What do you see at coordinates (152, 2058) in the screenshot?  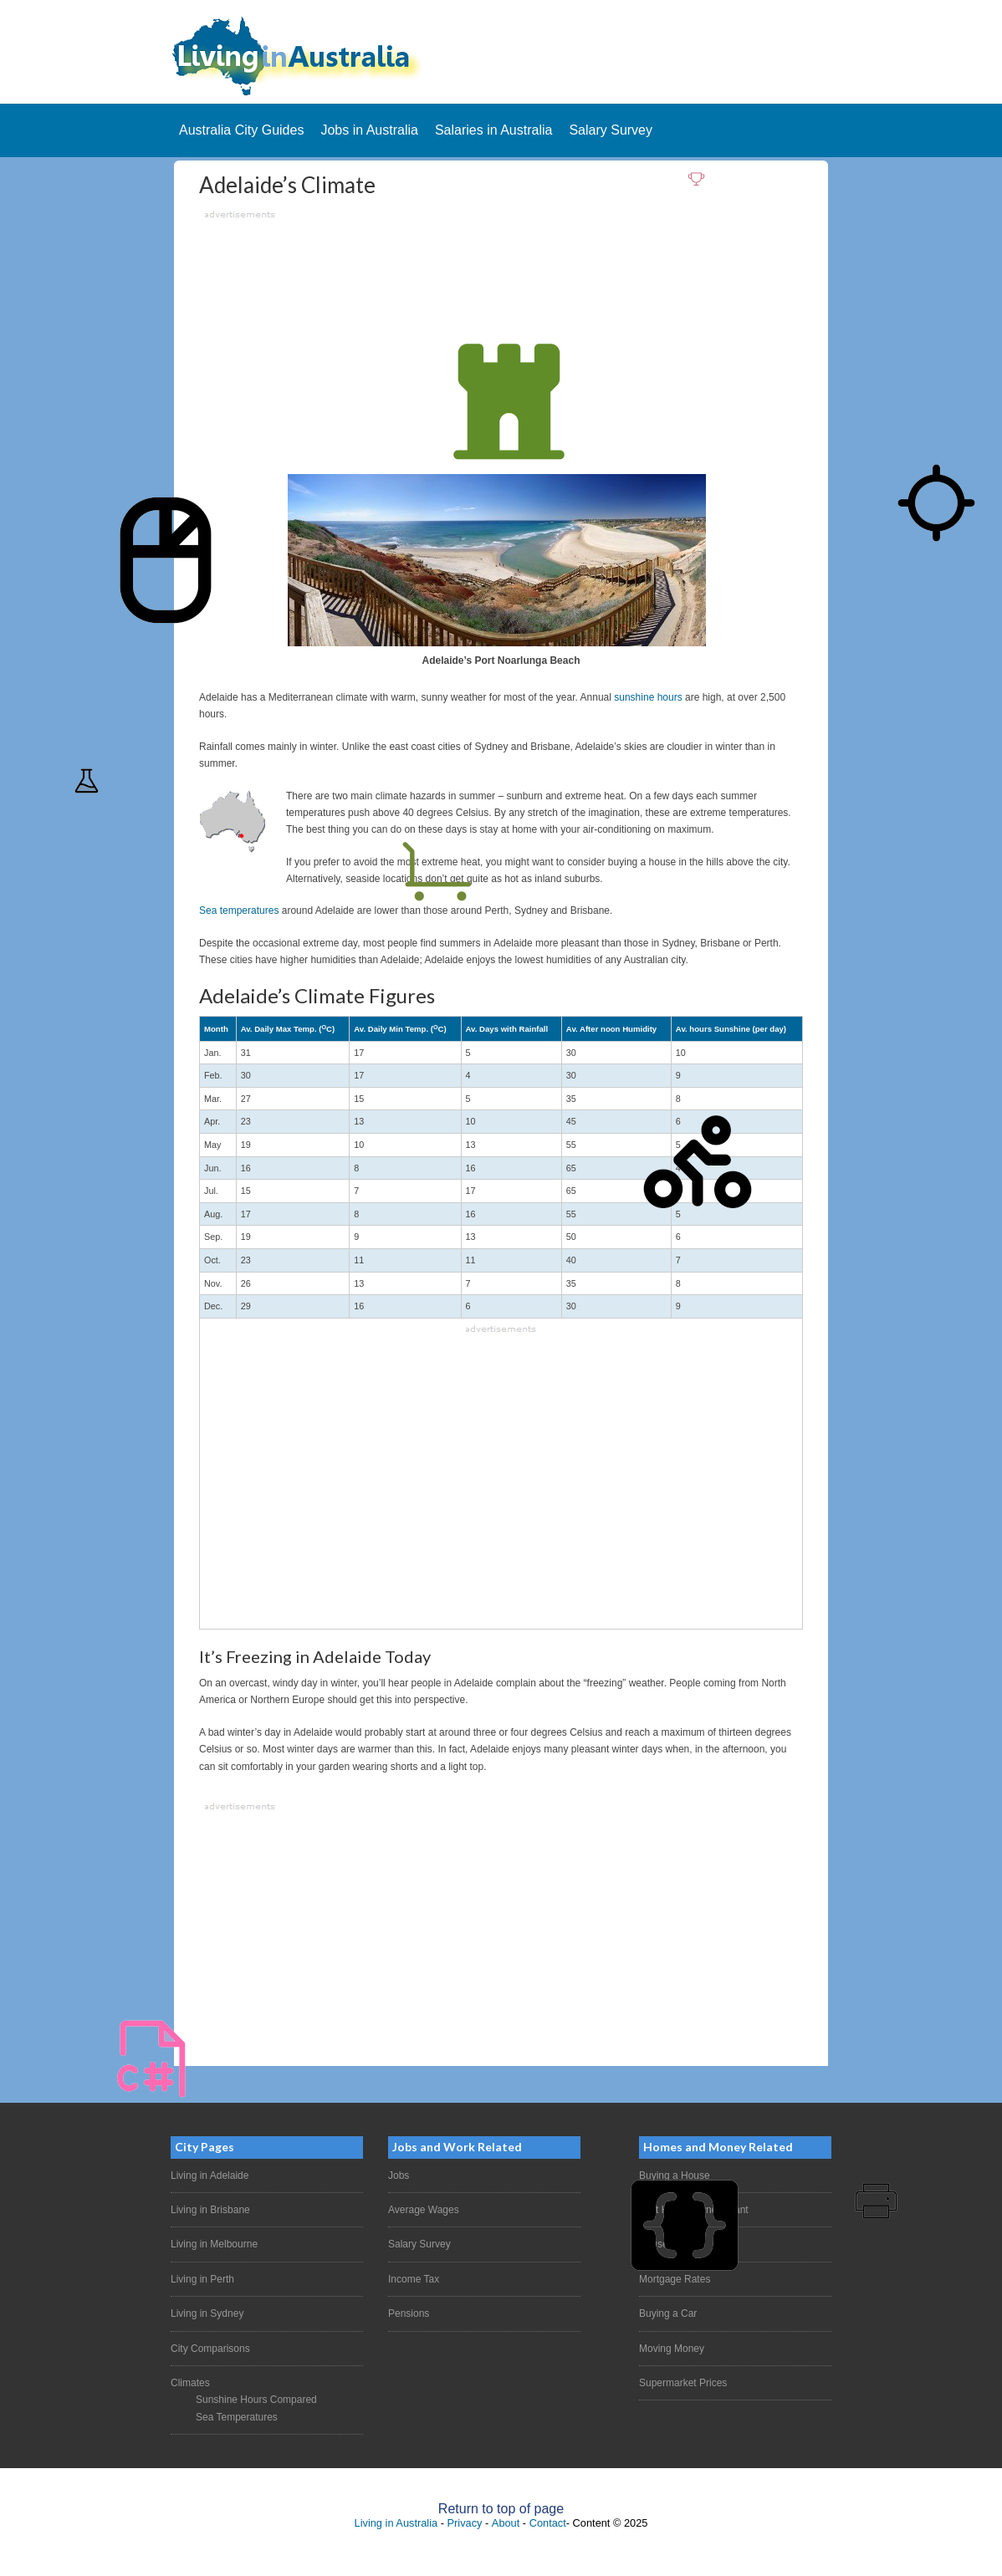 I see `a C# source code file` at bounding box center [152, 2058].